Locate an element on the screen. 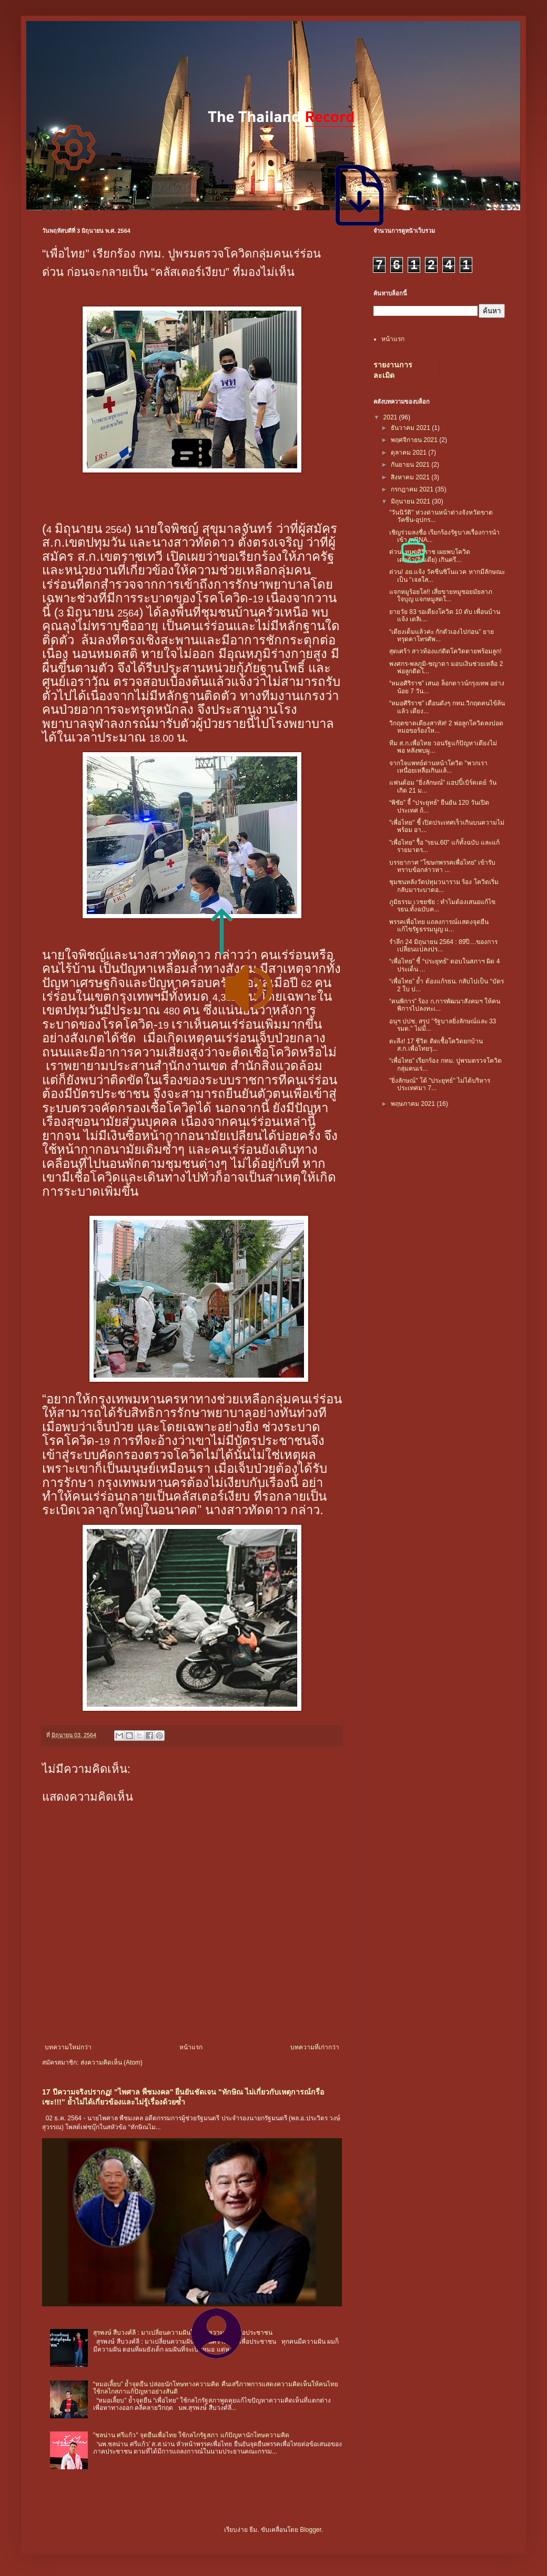 This screenshot has height=2576, width=547. join a voice channel is located at coordinates (249, 989).